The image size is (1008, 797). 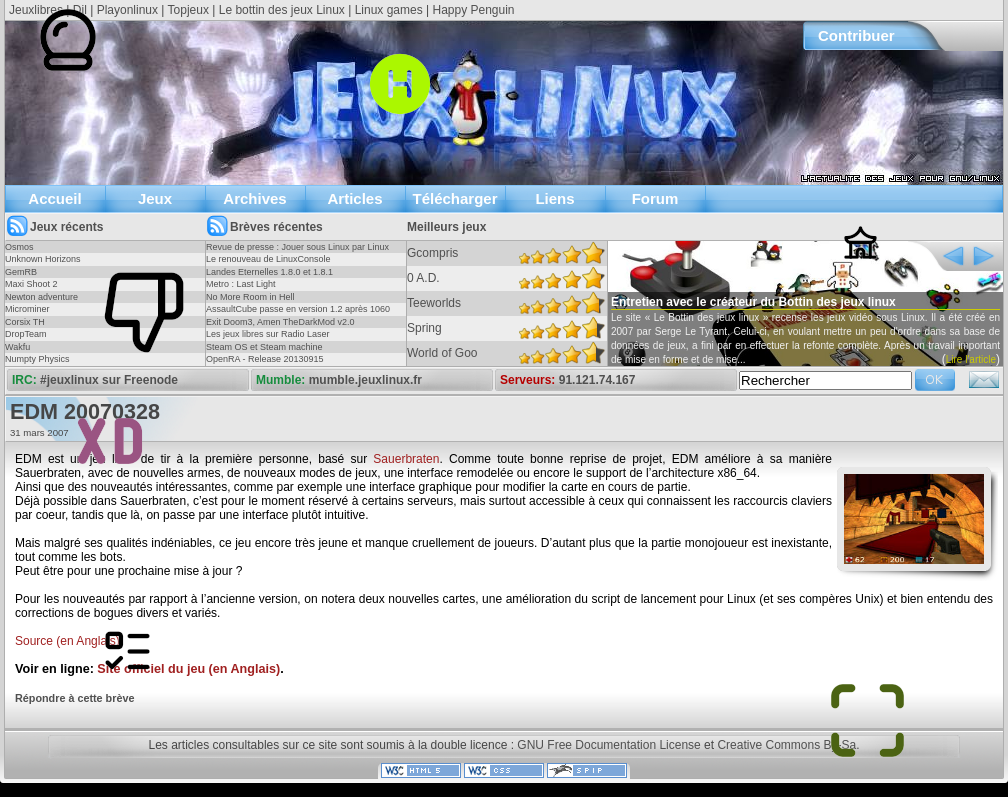 I want to click on access fortune or prediction features, so click(x=68, y=40).